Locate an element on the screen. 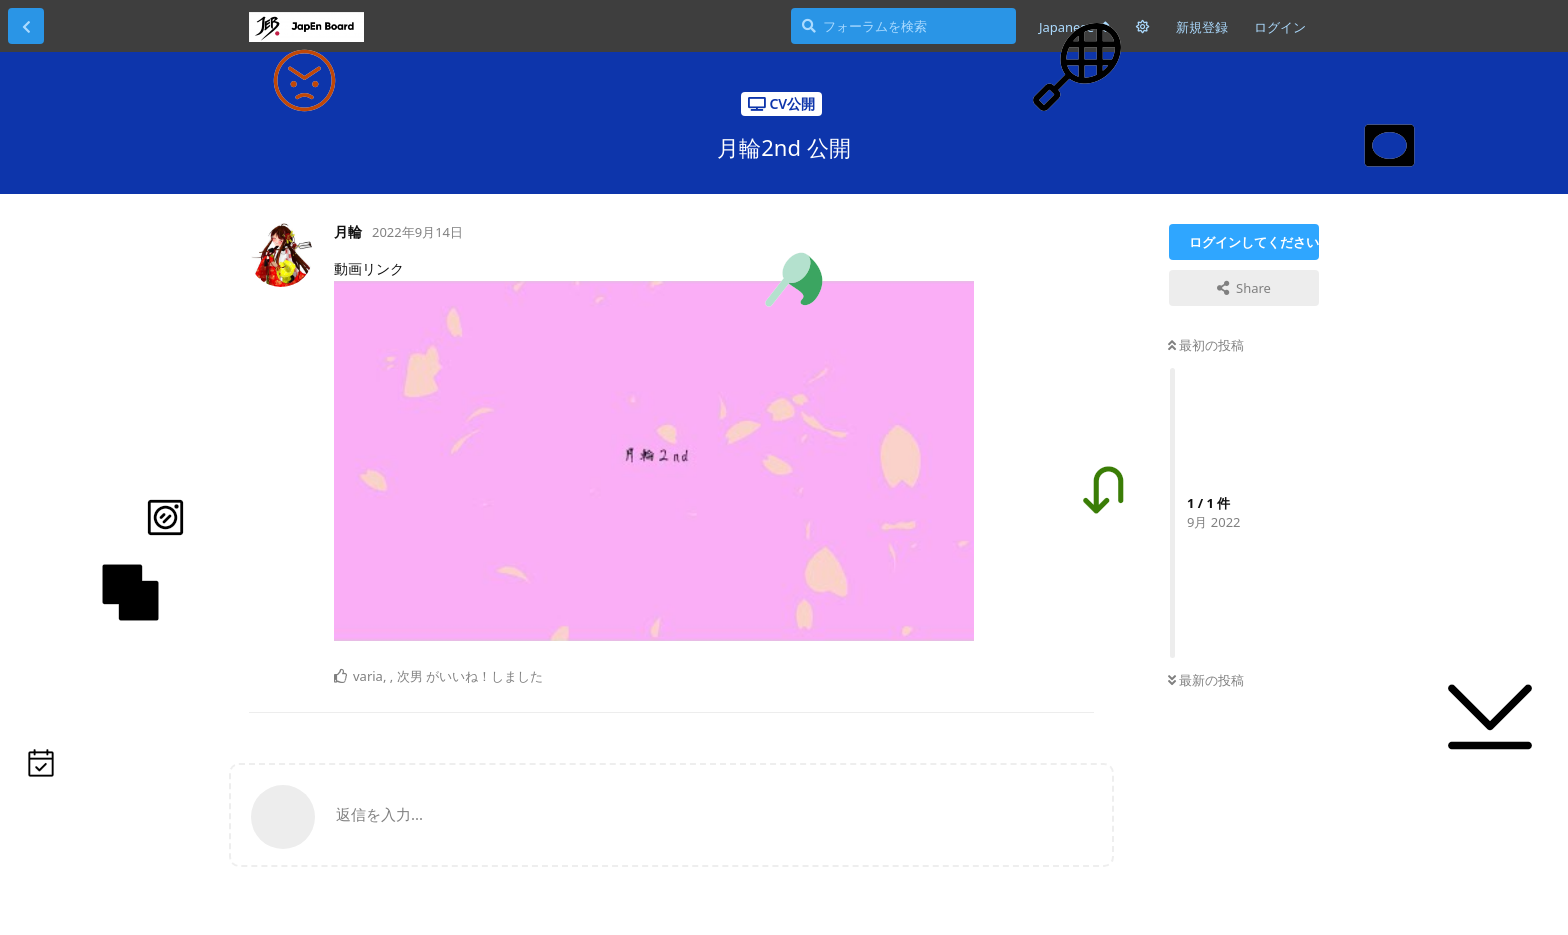  access laundry or washing machine controls is located at coordinates (165, 517).